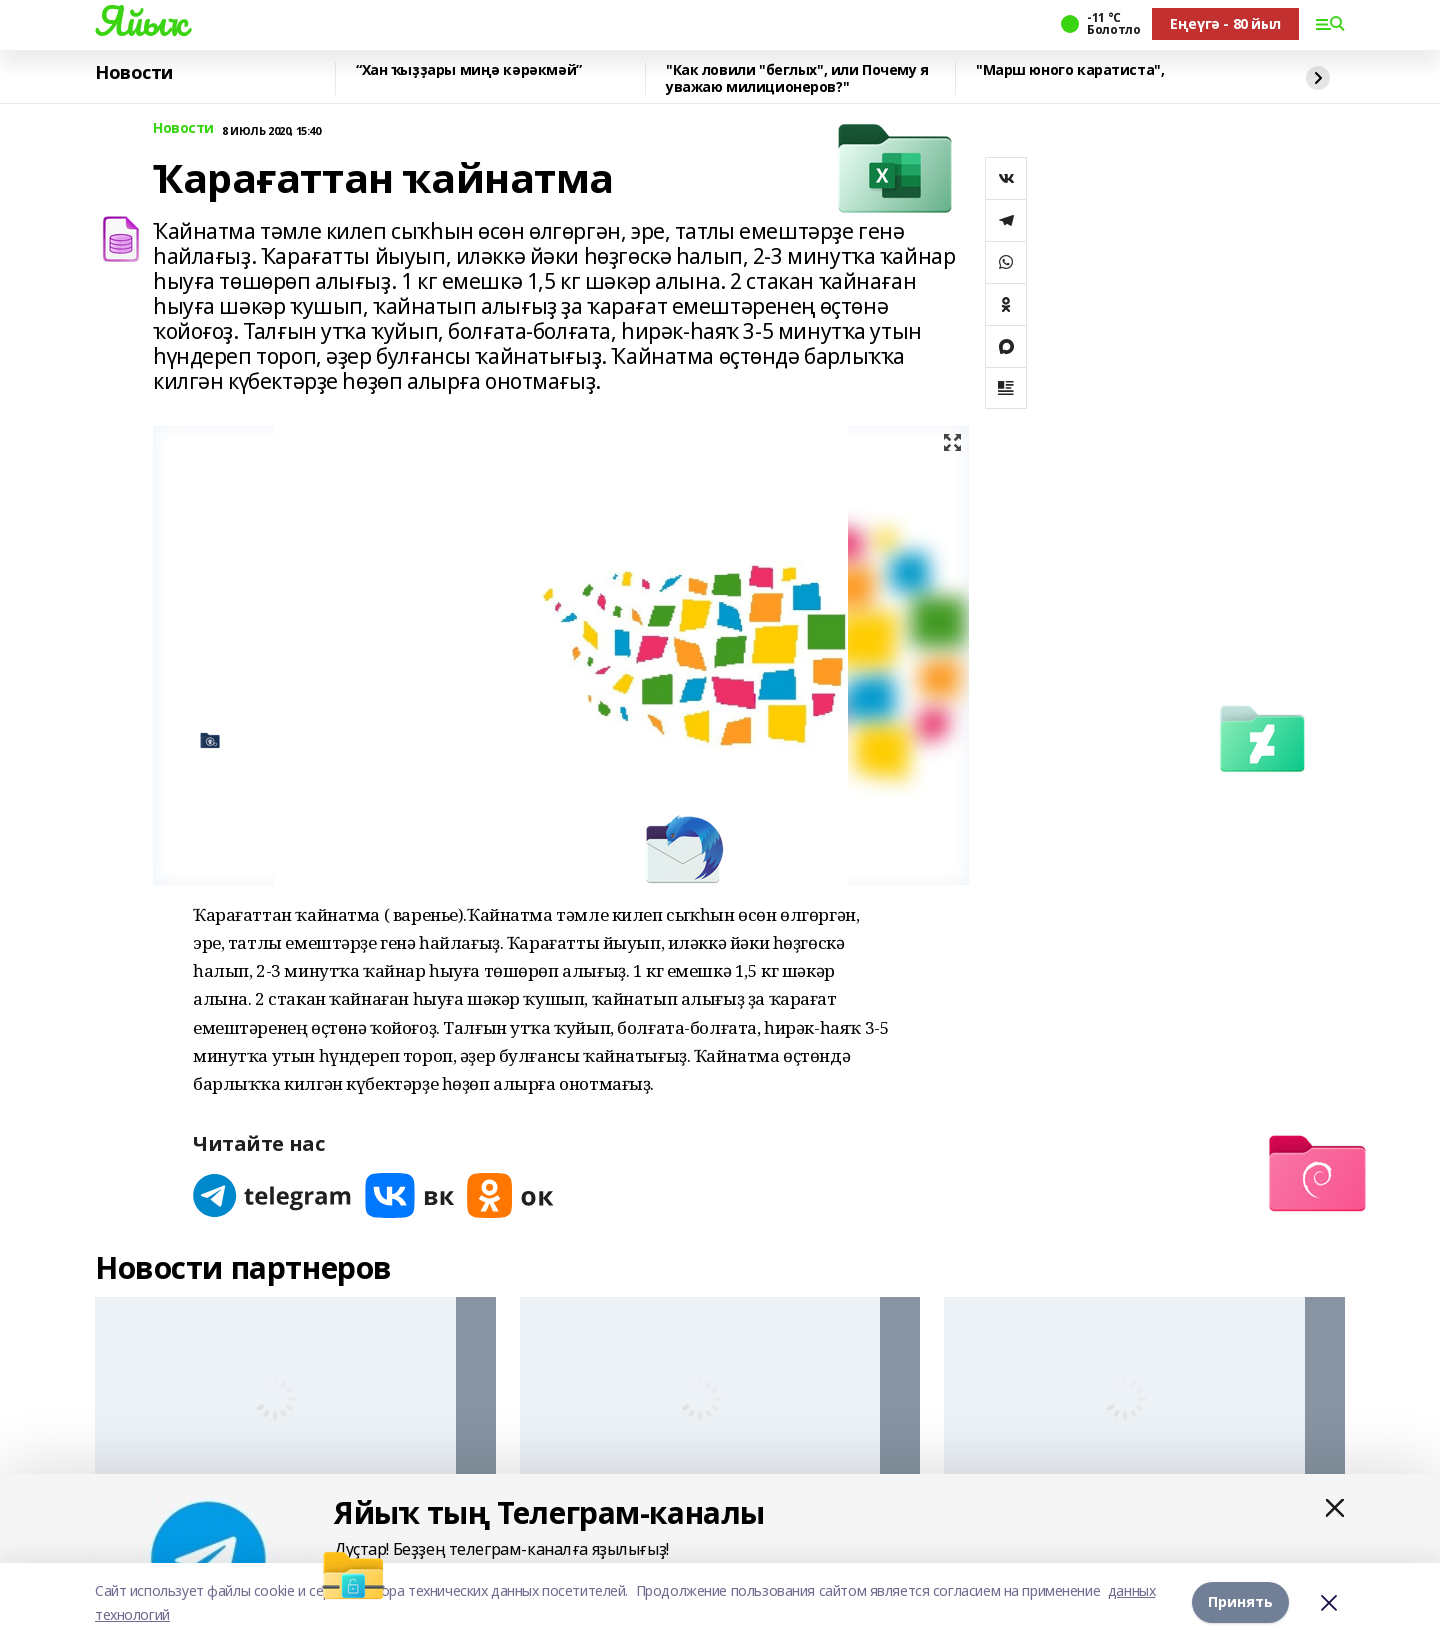 This screenshot has width=1440, height=1643. Describe the element at coordinates (1262, 741) in the screenshot. I see `open your DeviantArt downloads folder` at that location.